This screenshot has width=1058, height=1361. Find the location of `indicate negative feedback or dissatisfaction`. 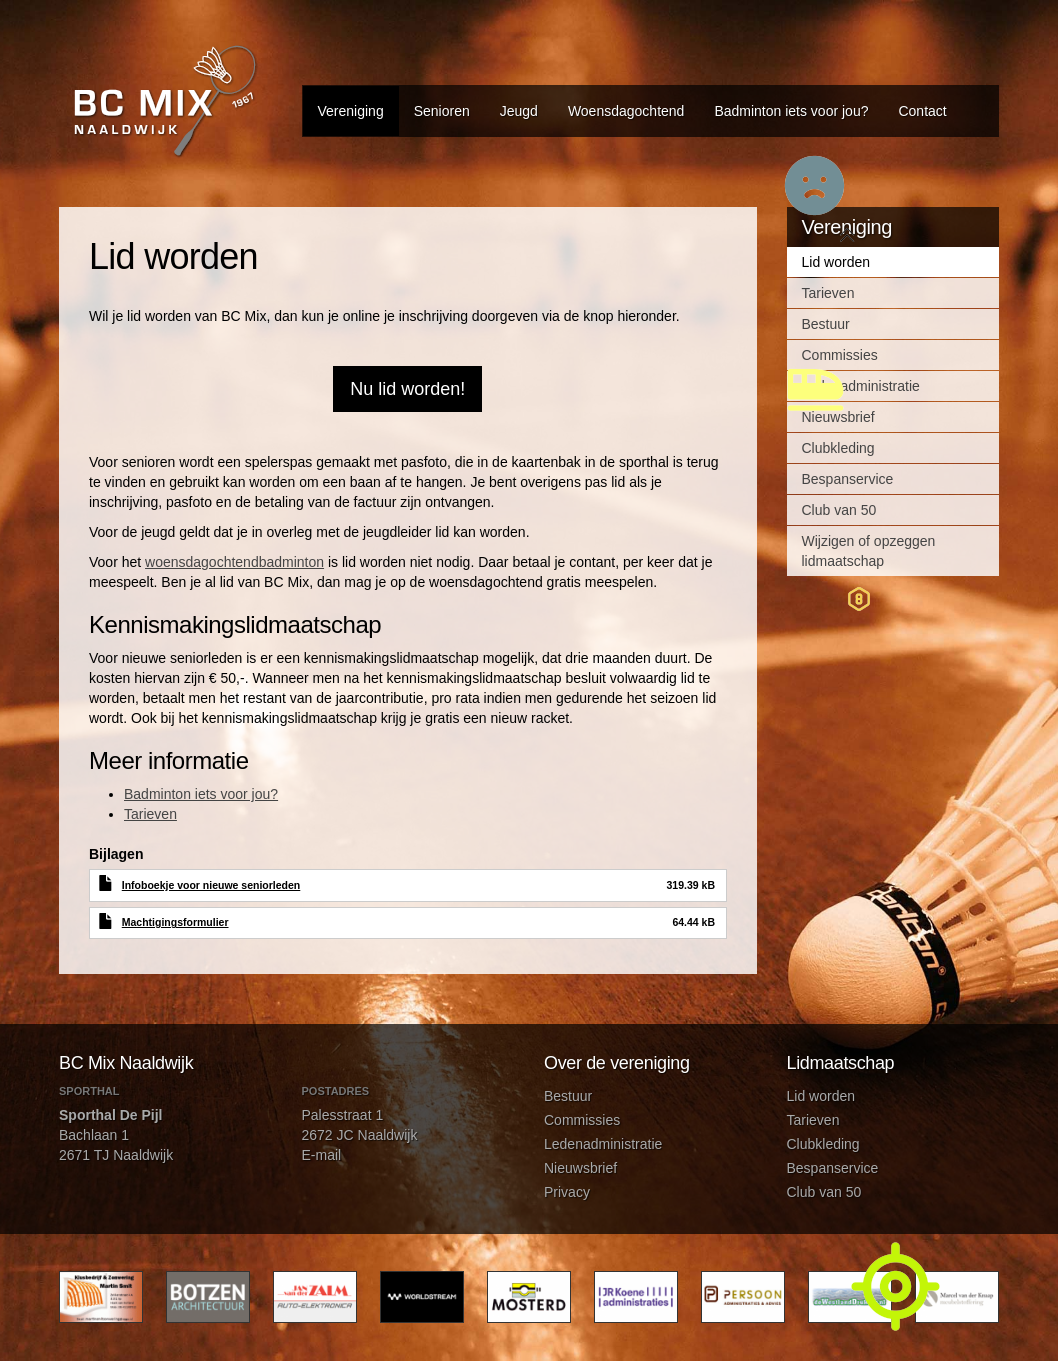

indicate negative feedback or dissatisfaction is located at coordinates (814, 185).